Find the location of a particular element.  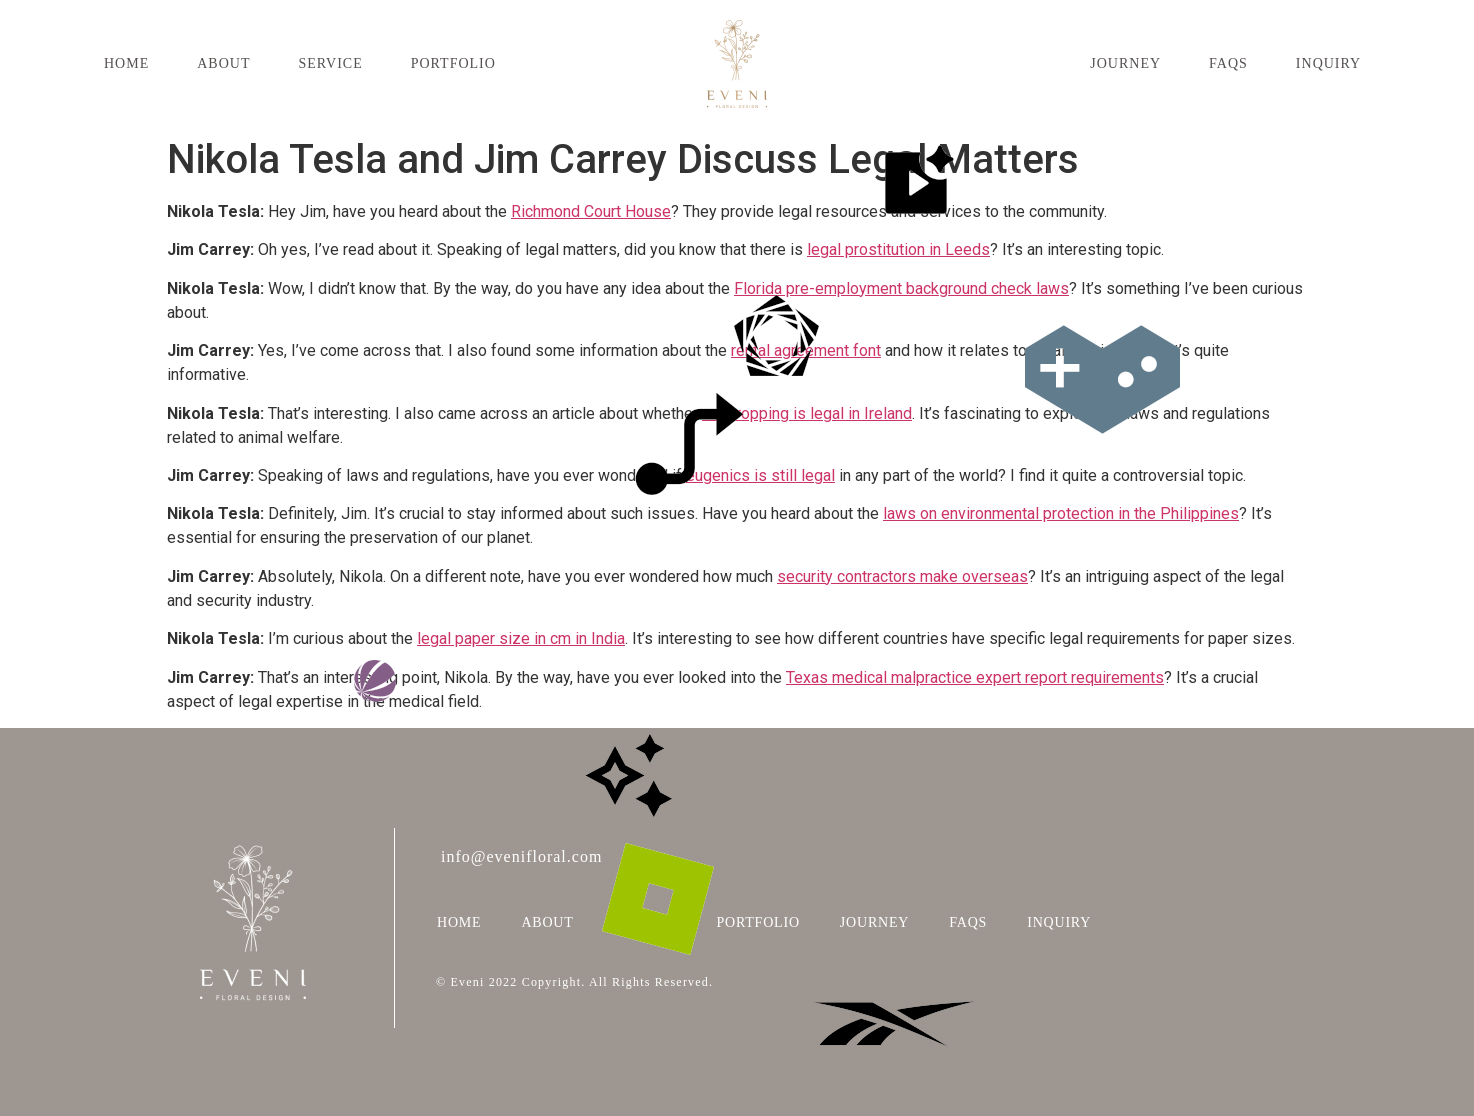

open the Roblox app is located at coordinates (658, 899).